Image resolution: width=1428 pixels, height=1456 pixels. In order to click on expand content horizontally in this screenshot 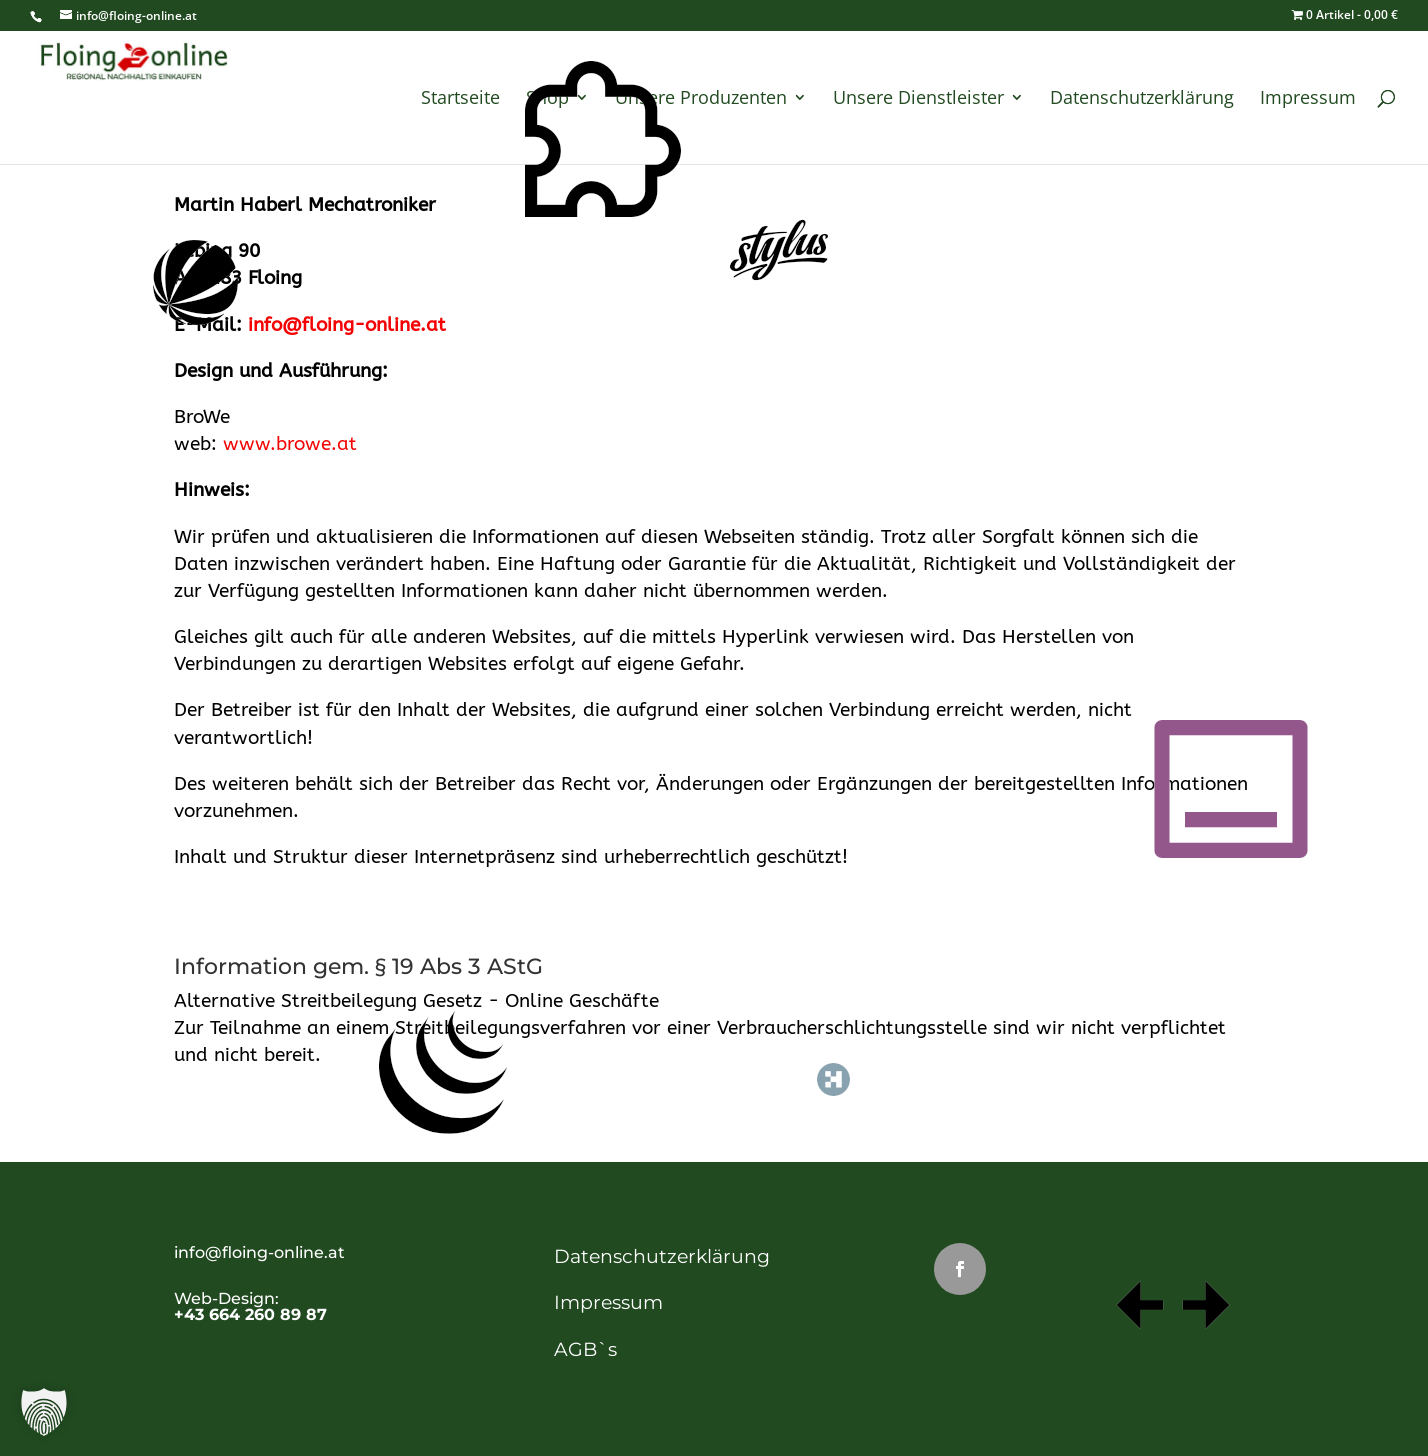, I will do `click(1173, 1305)`.